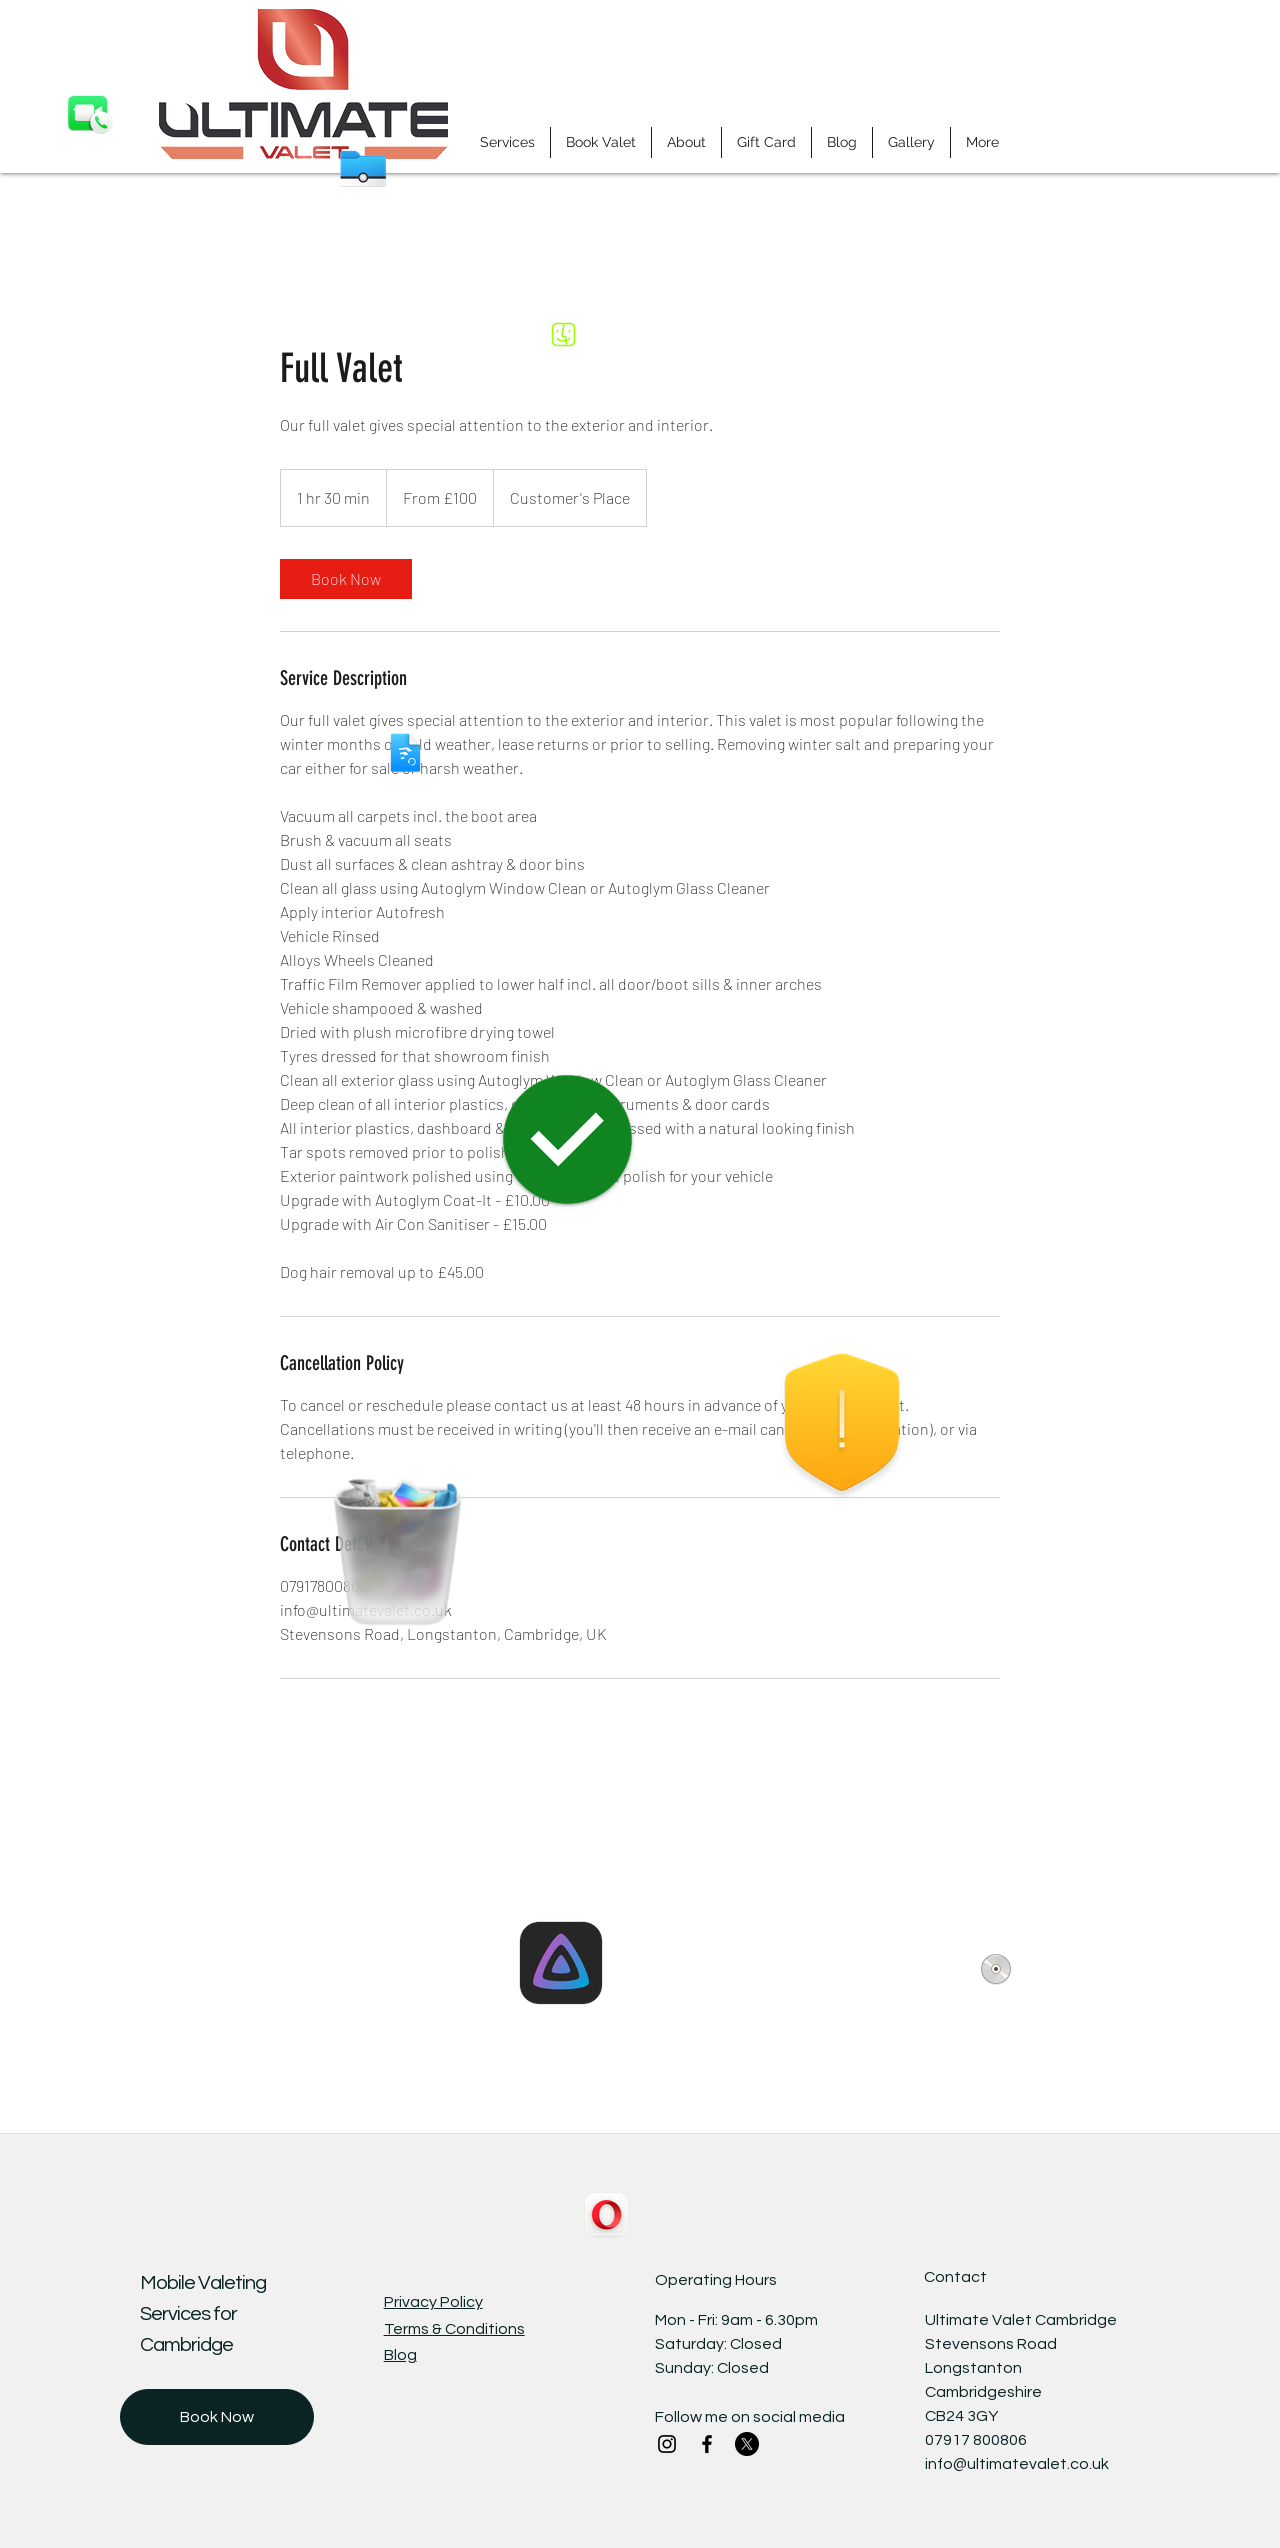 The width and height of the screenshot is (1280, 2548). Describe the element at coordinates (996, 1969) in the screenshot. I see `unmount or eject a CD/DVD disc` at that location.